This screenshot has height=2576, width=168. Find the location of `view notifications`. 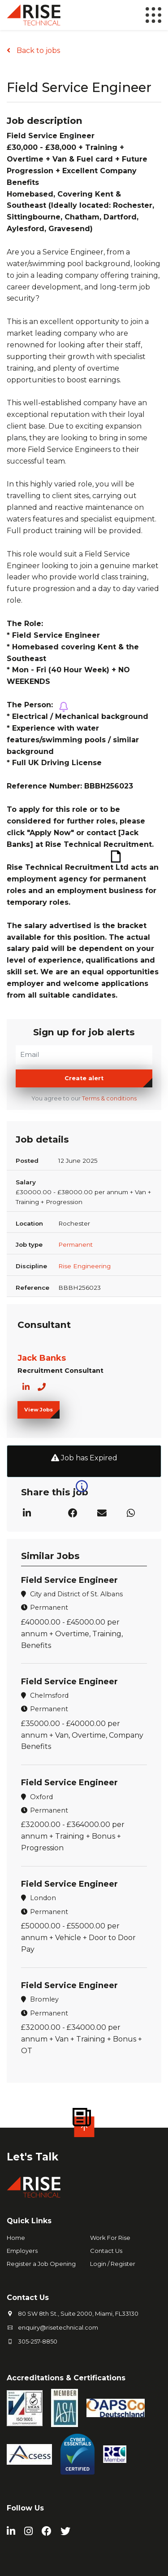

view notifications is located at coordinates (64, 707).